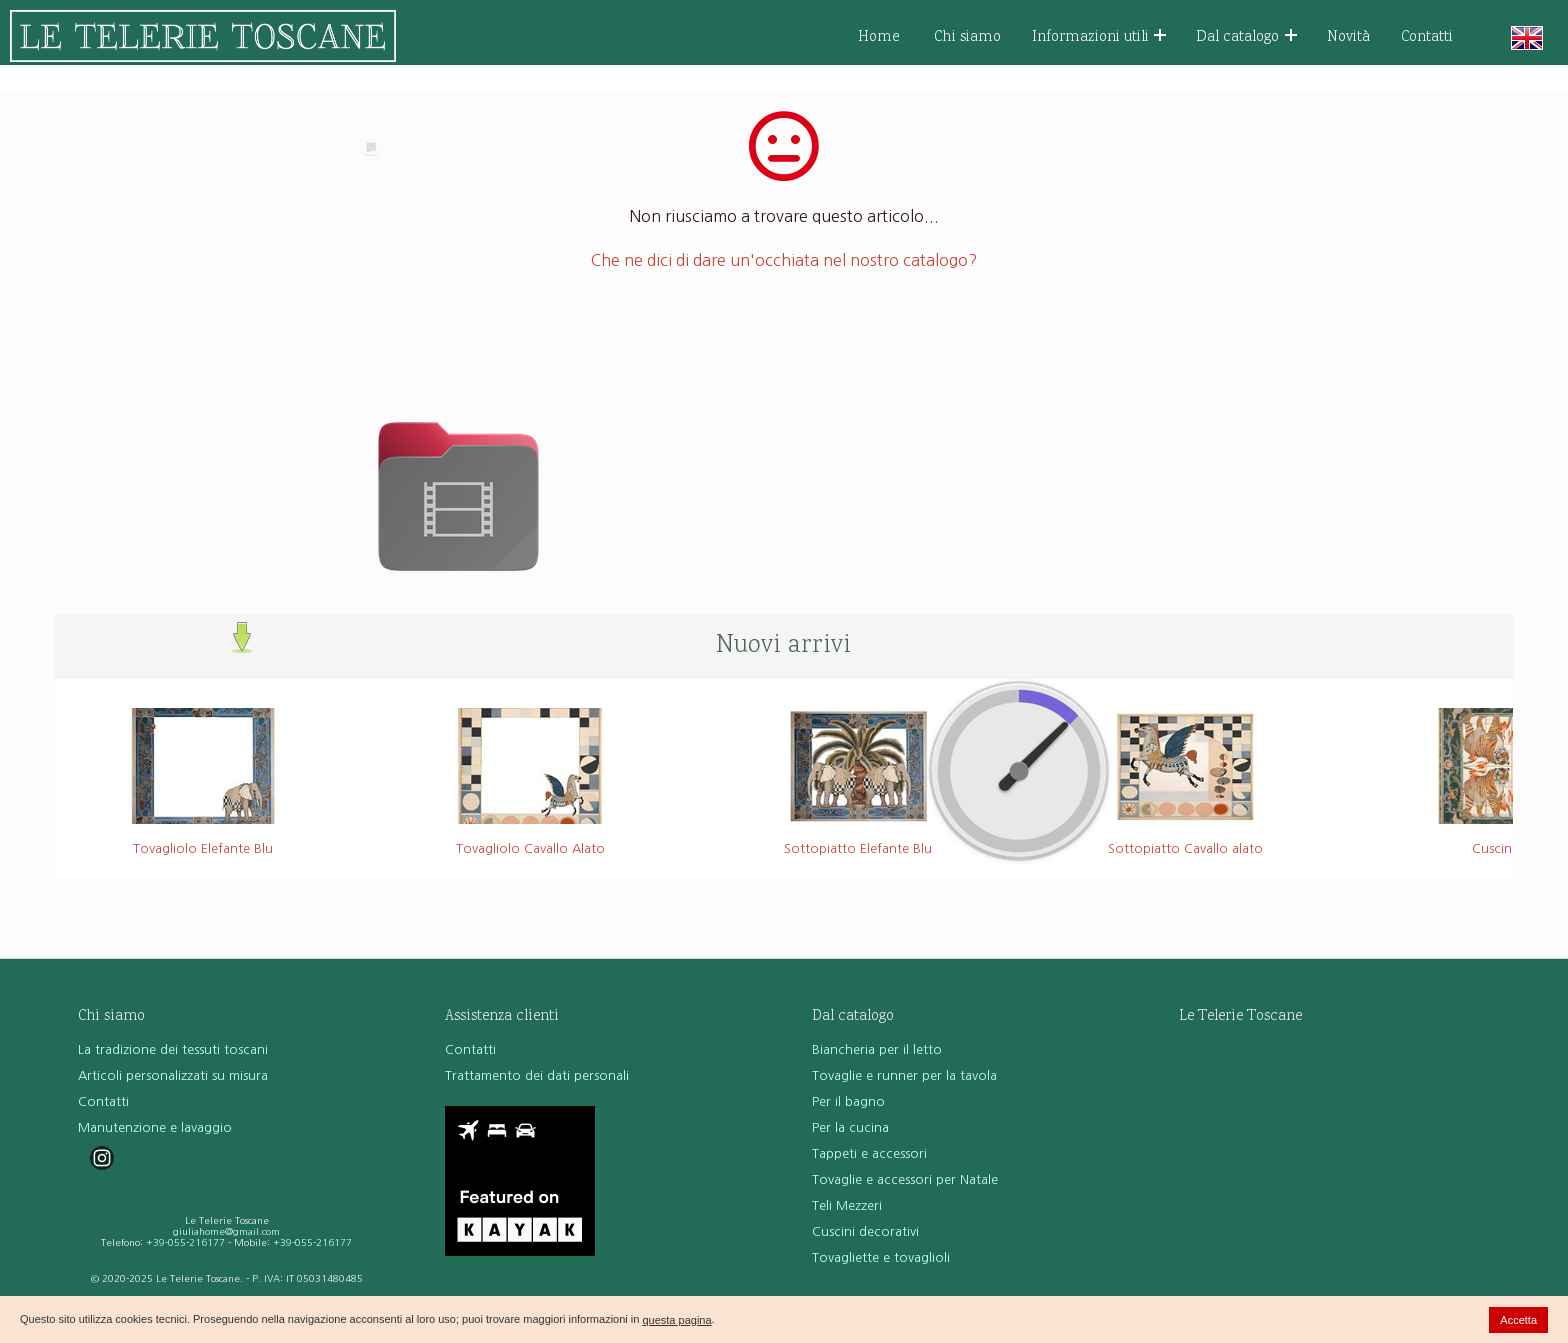 This screenshot has width=1568, height=1343. I want to click on open videos folder, so click(458, 496).